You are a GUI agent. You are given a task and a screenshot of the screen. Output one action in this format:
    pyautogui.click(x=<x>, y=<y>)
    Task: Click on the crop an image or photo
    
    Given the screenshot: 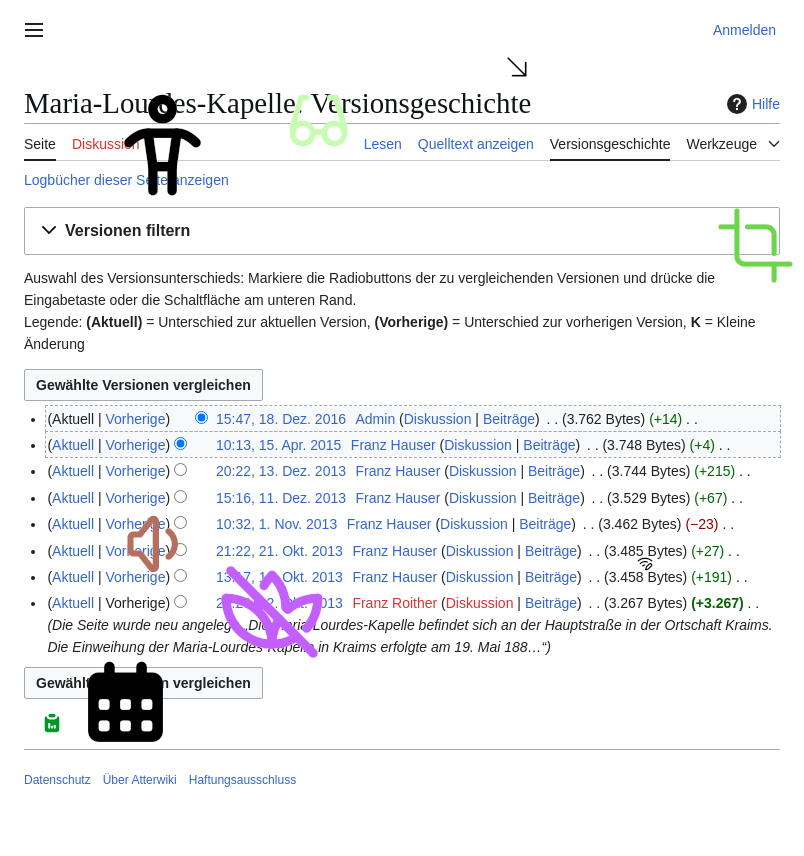 What is the action you would take?
    pyautogui.click(x=755, y=245)
    